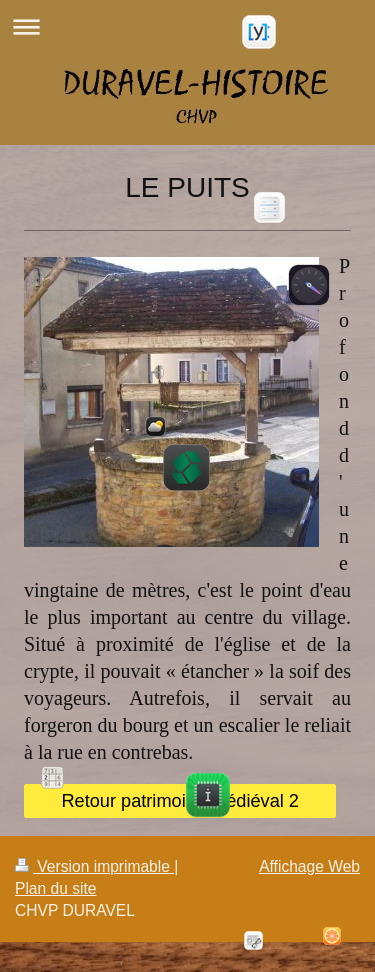 This screenshot has height=972, width=375. What do you see at coordinates (52, 777) in the screenshot?
I see `open sudoku puzzle game` at bounding box center [52, 777].